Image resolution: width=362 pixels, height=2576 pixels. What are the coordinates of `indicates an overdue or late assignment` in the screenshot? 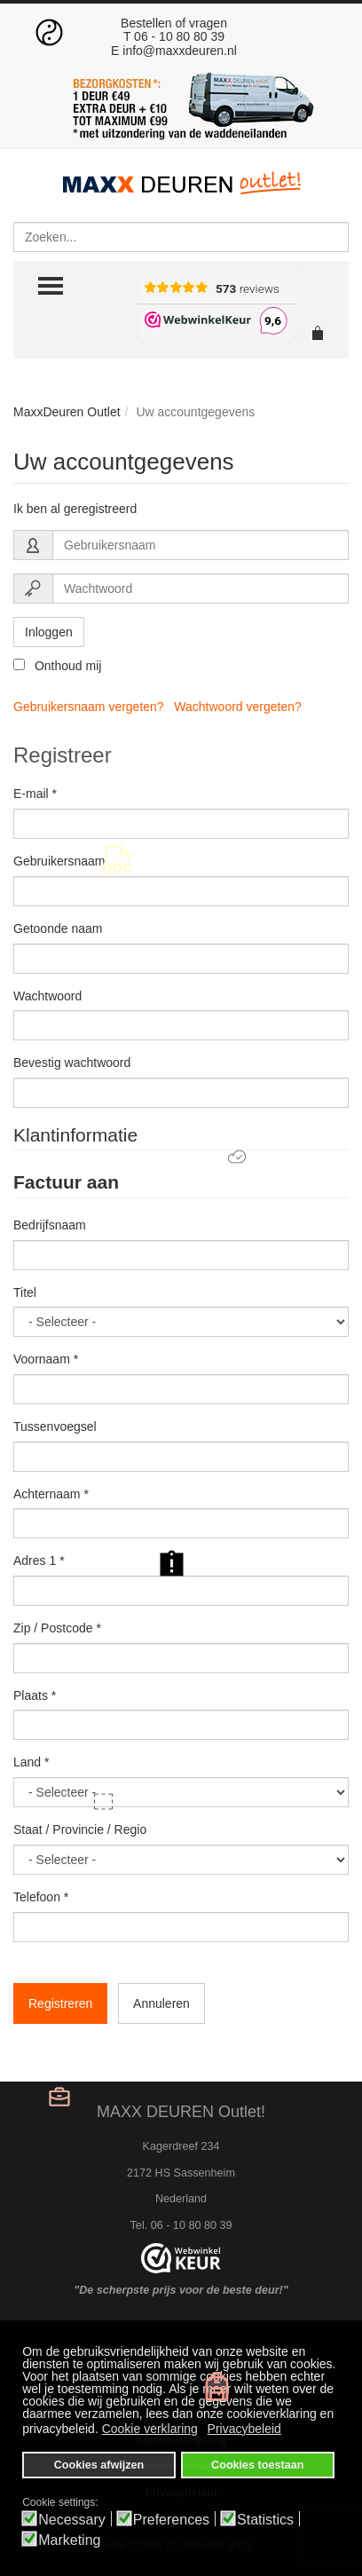 It's located at (171, 1564).